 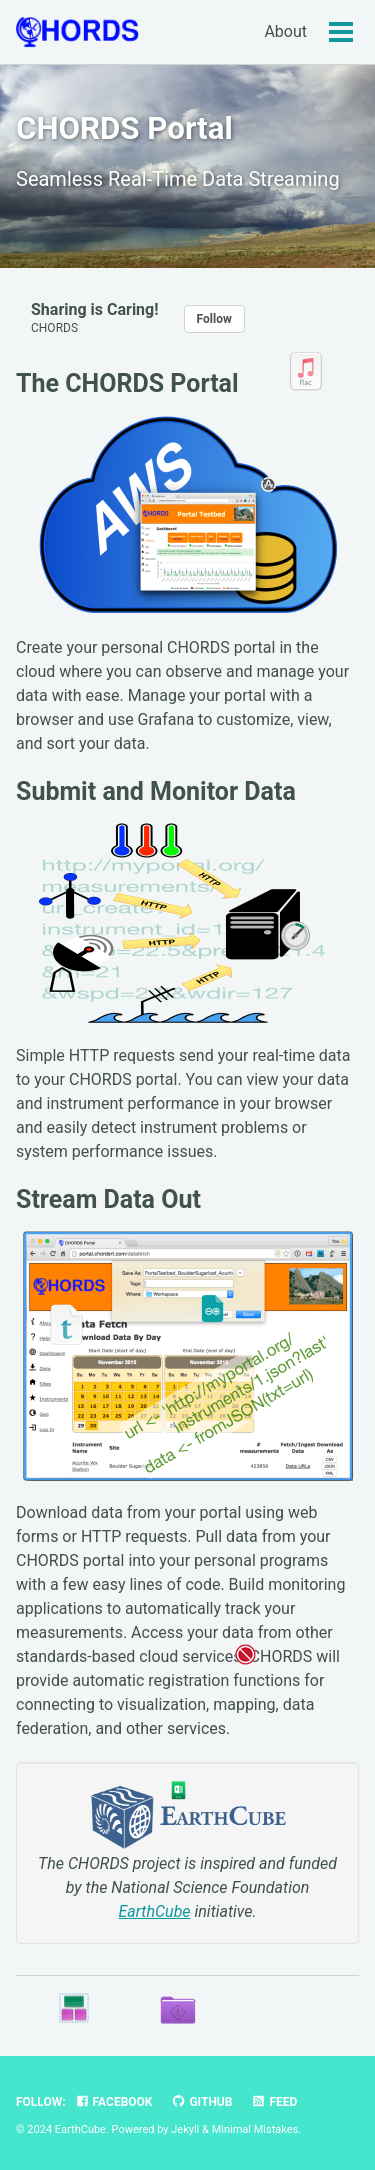 What do you see at coordinates (74, 2008) in the screenshot?
I see `select all items in the current view` at bounding box center [74, 2008].